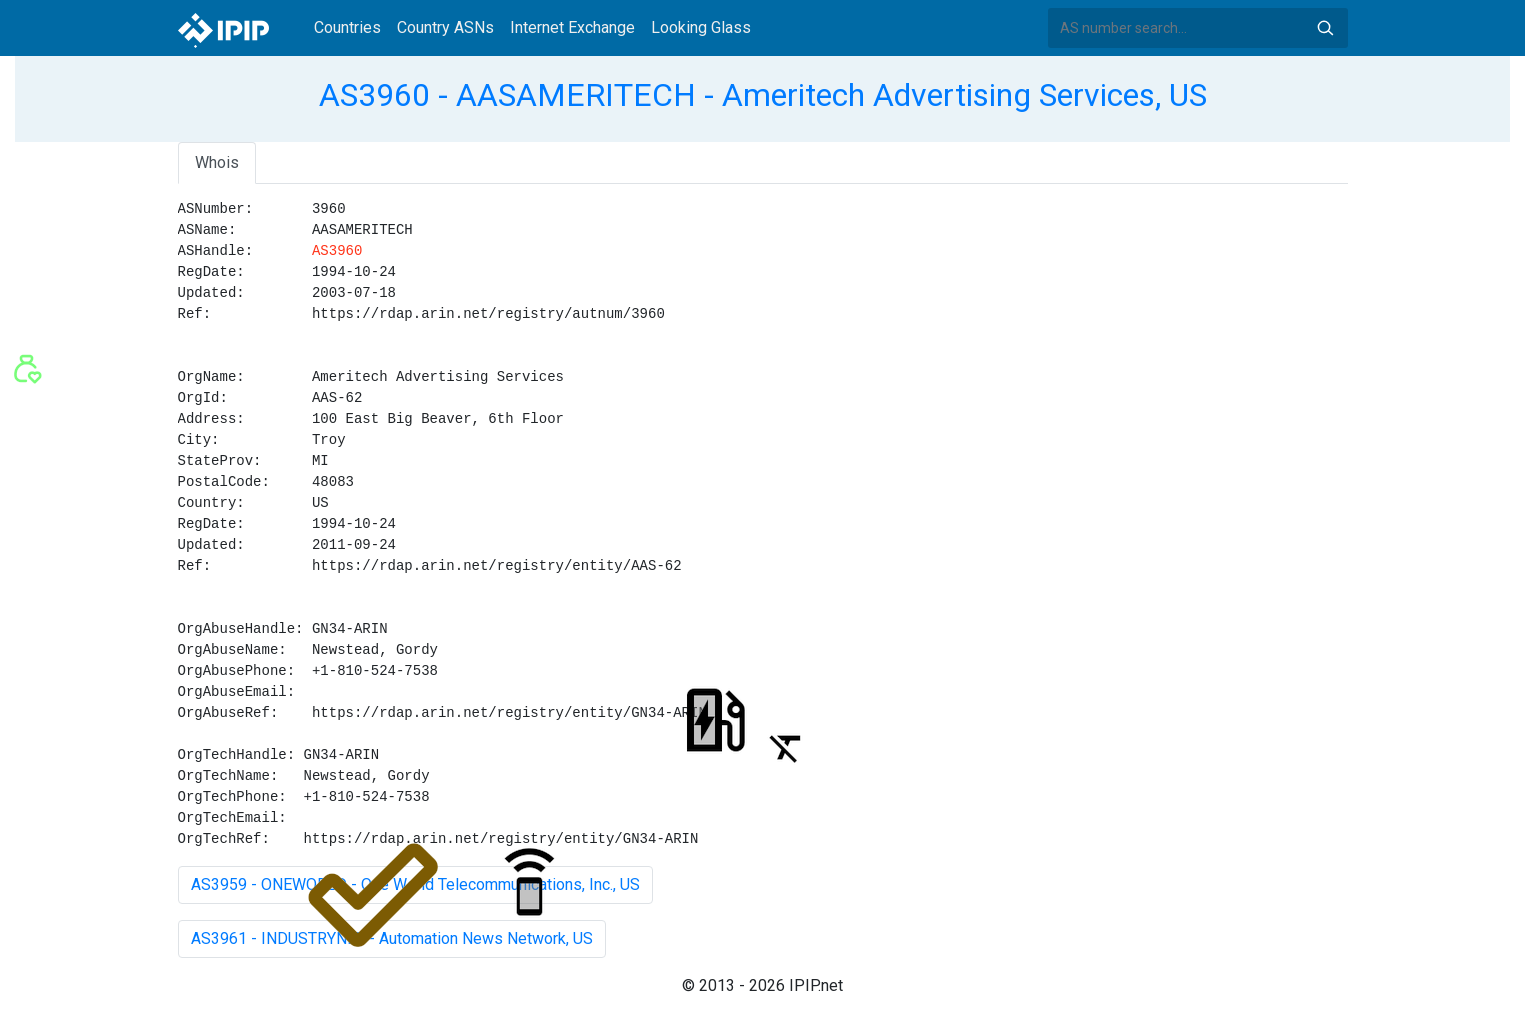 The height and width of the screenshot is (1014, 1525). I want to click on clear text formatting, so click(786, 747).